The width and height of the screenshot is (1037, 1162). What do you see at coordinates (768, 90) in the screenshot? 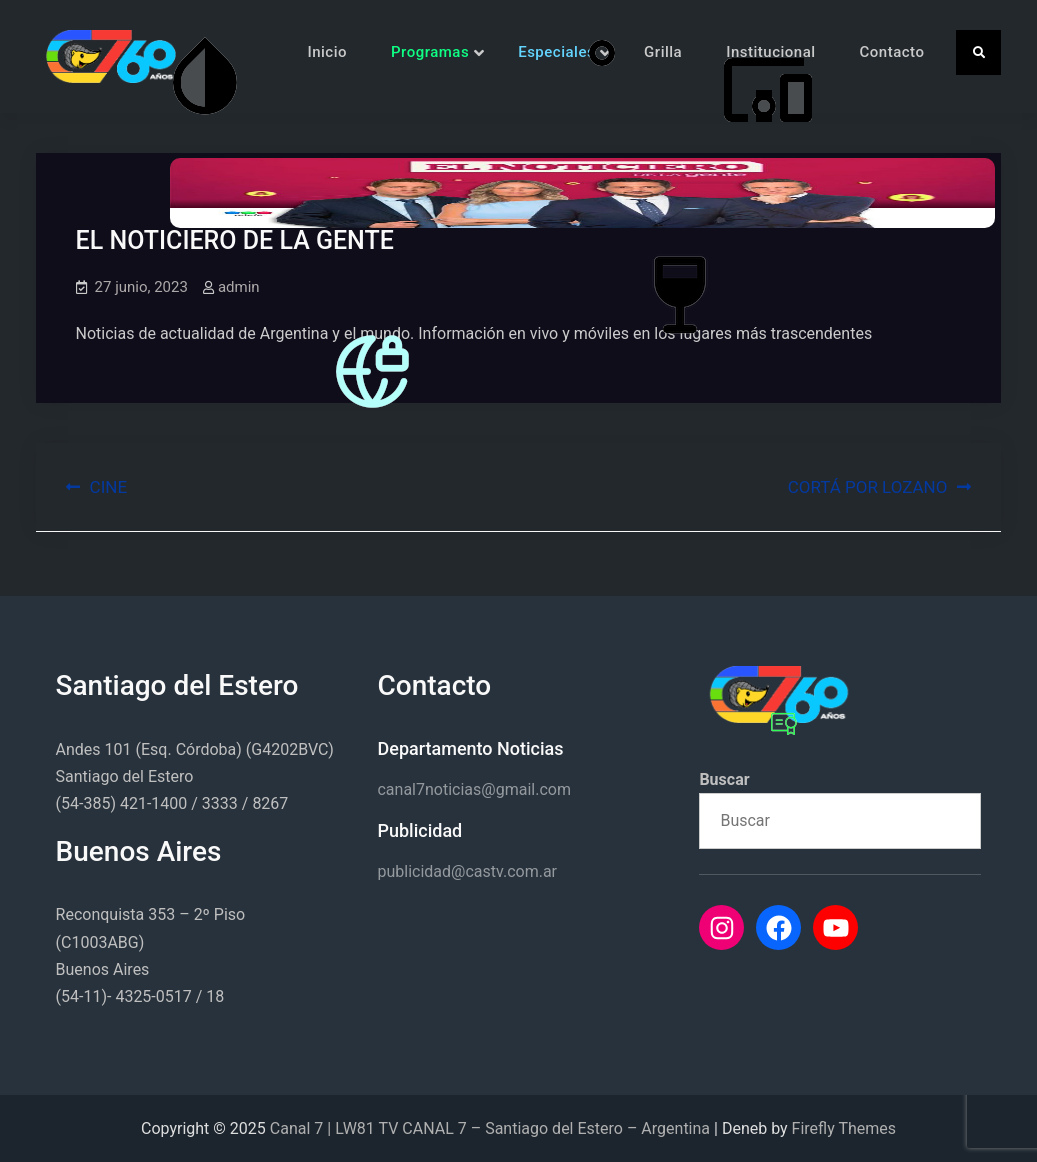
I see `view other connected devices` at bounding box center [768, 90].